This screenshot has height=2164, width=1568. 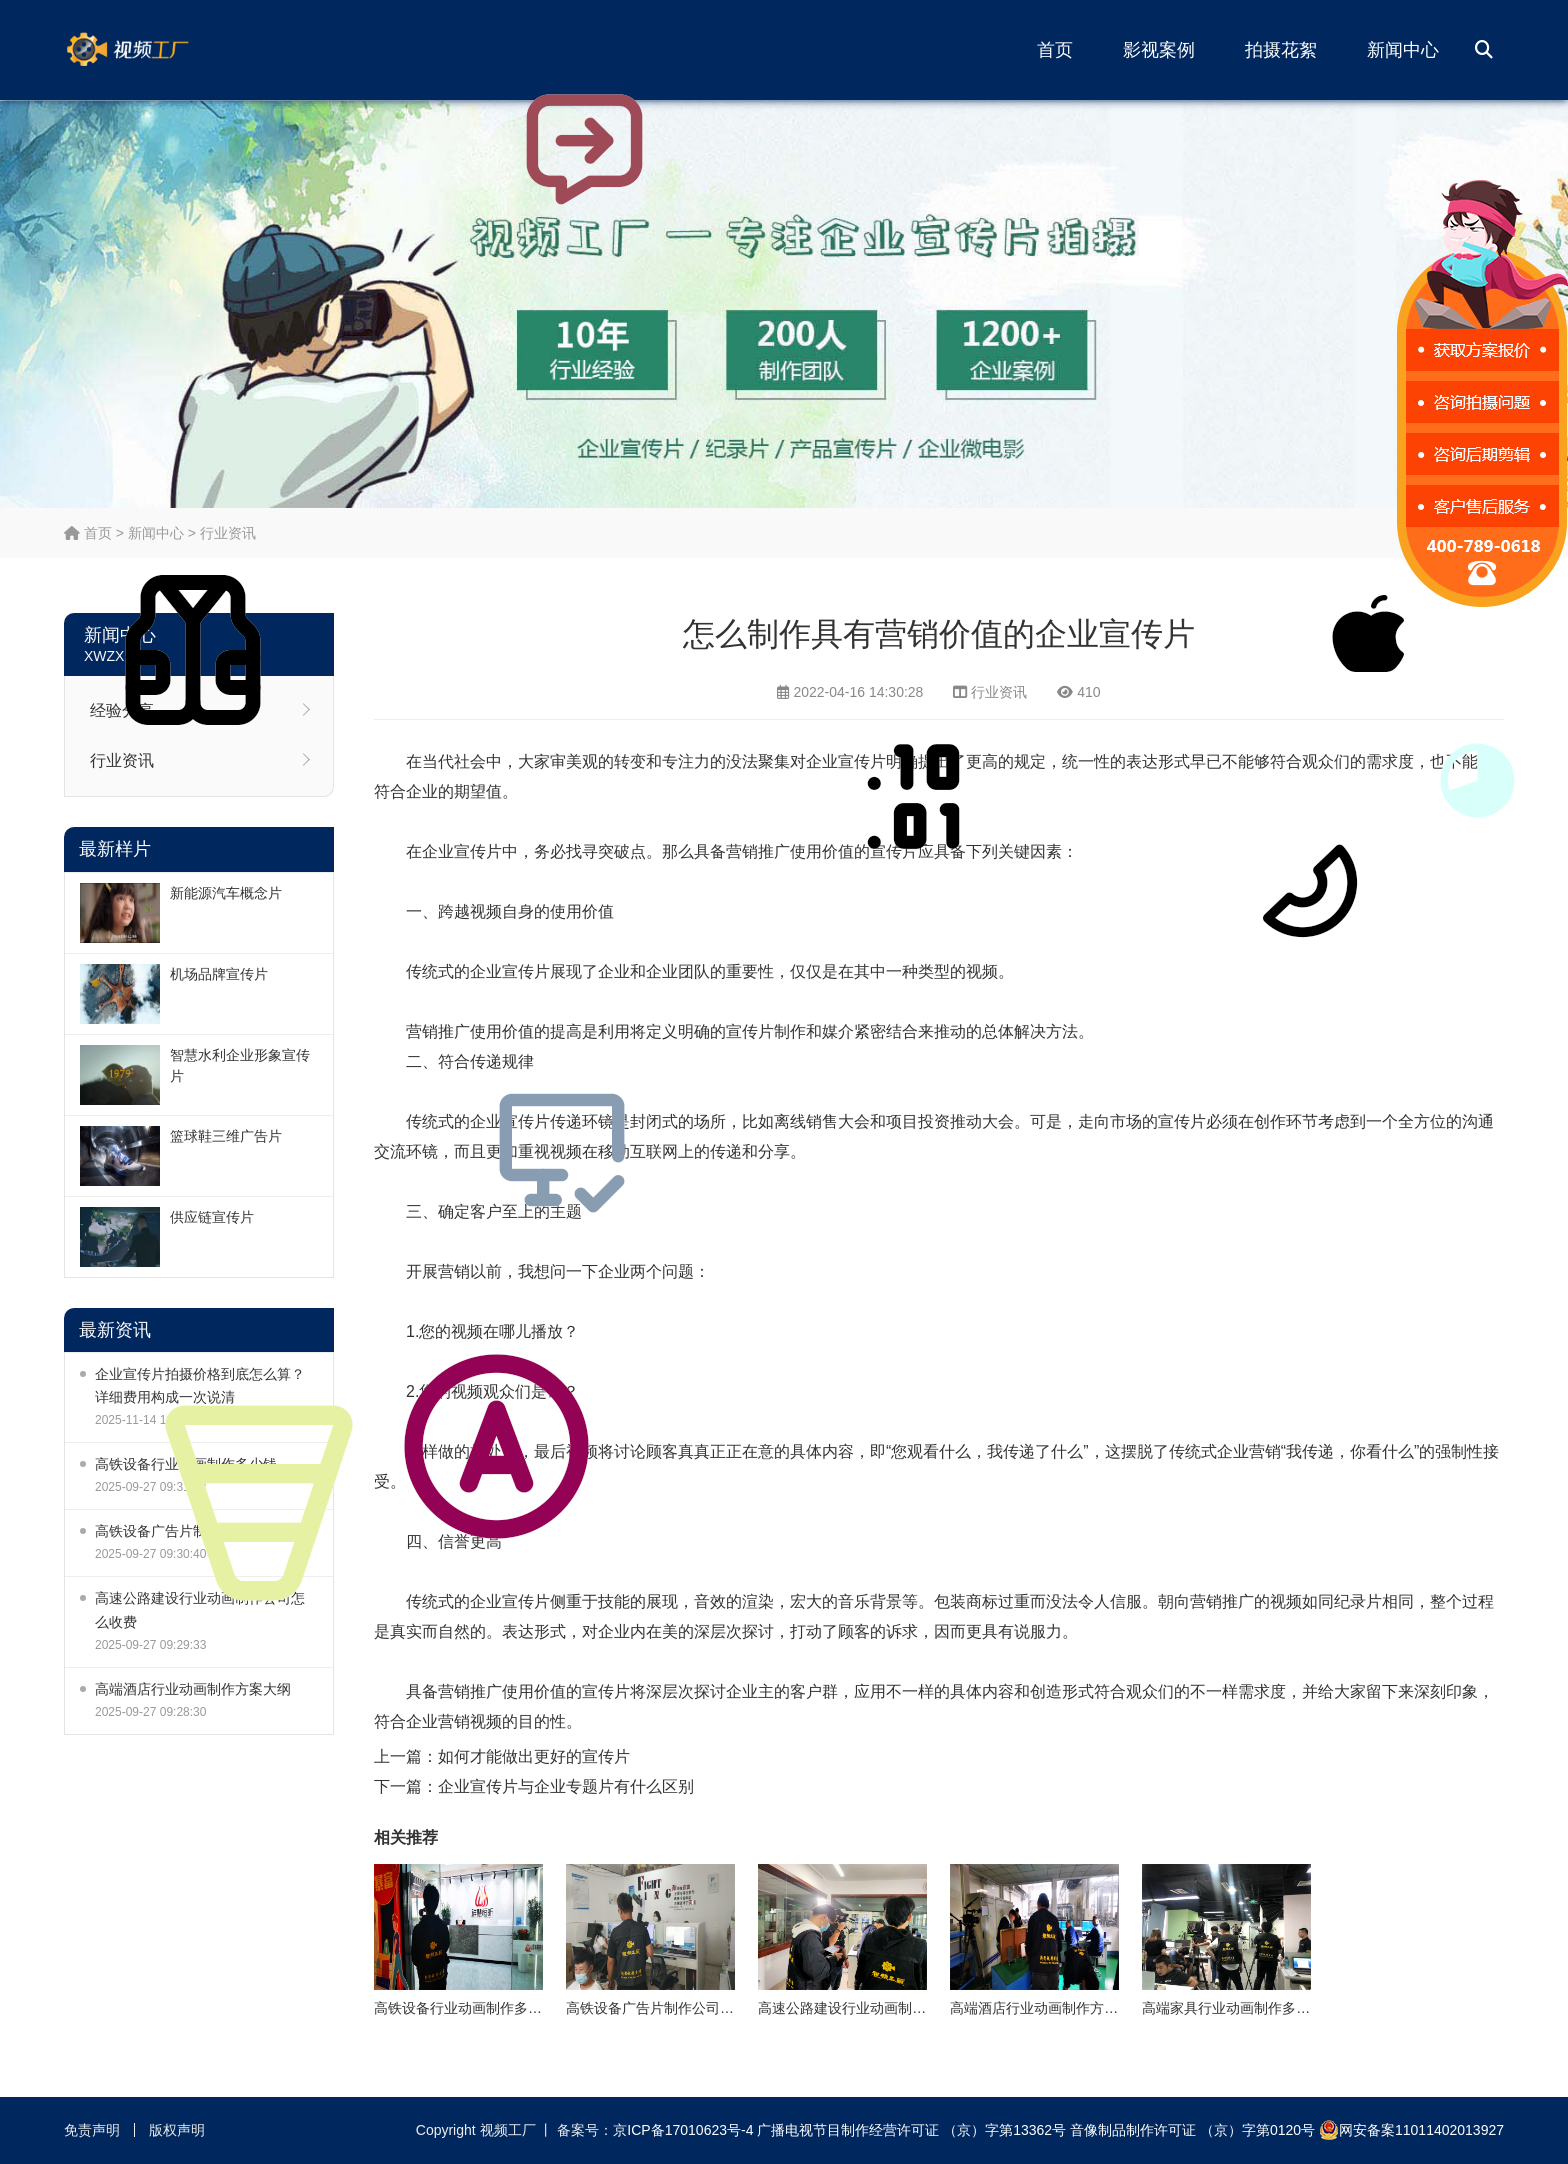 I want to click on device successfully connected, so click(x=562, y=1150).